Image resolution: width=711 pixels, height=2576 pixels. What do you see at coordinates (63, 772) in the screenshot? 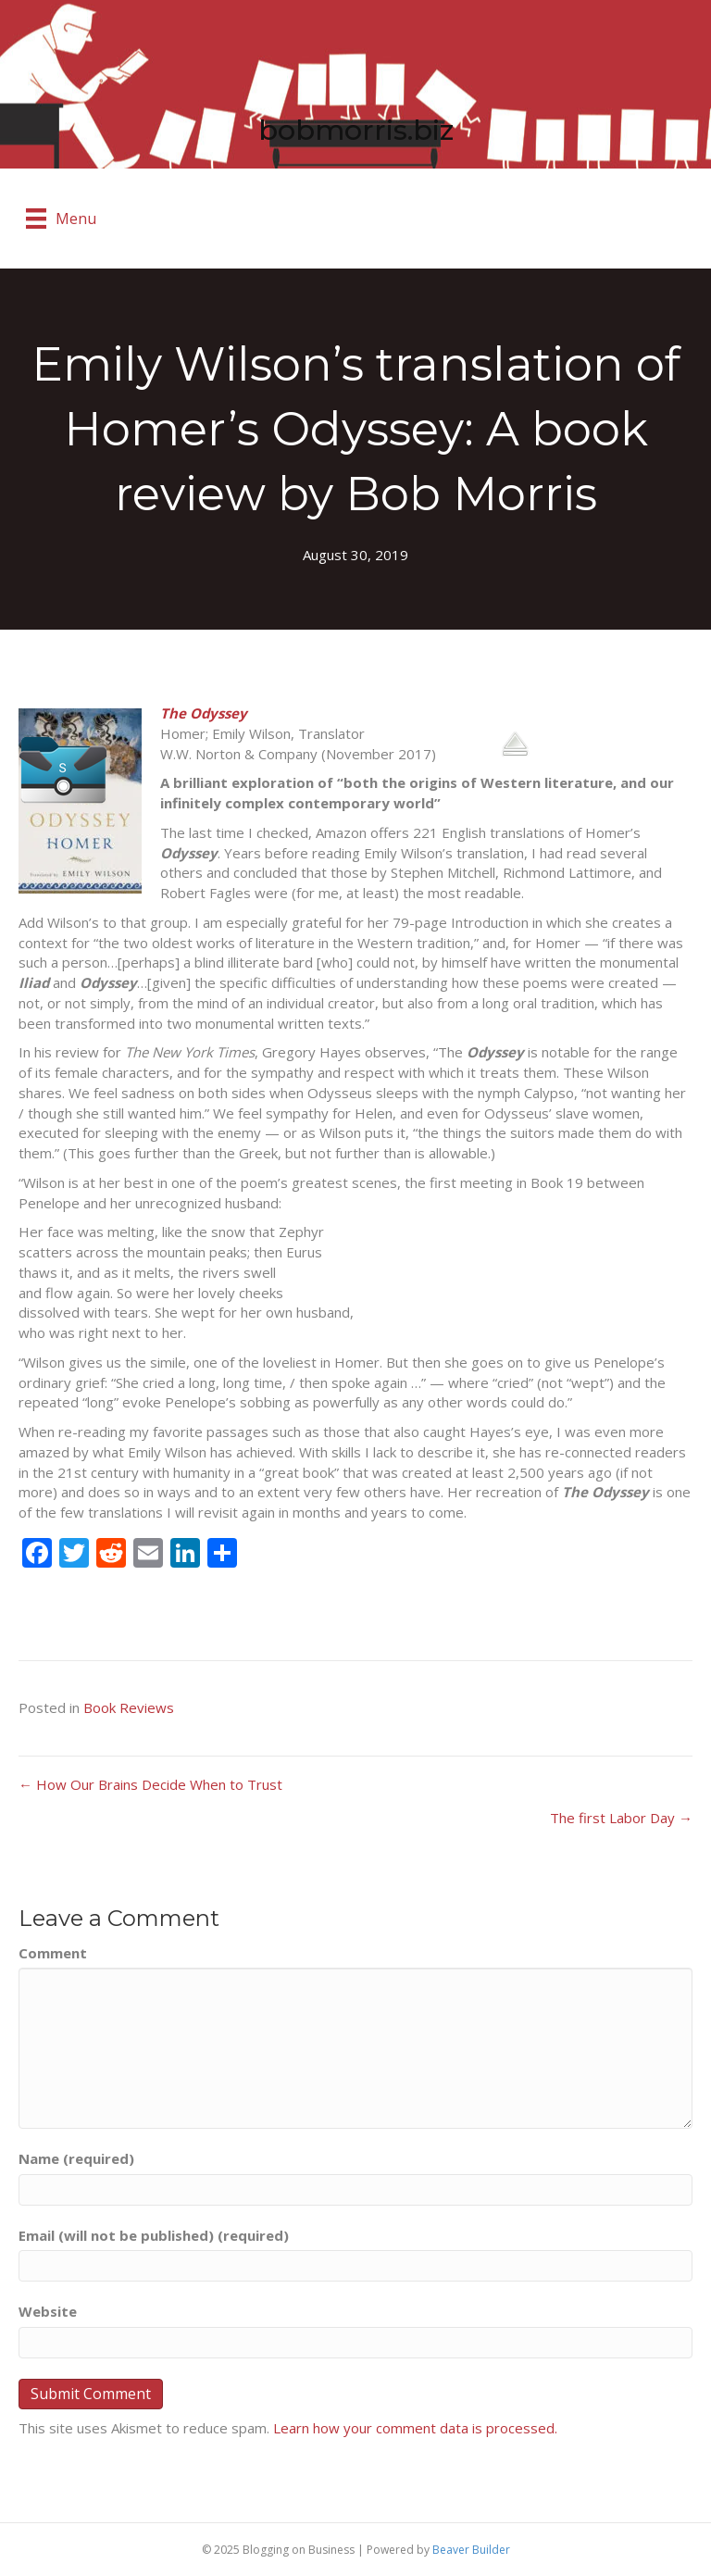
I see `folder for storing pokémon great ball-related files` at bounding box center [63, 772].